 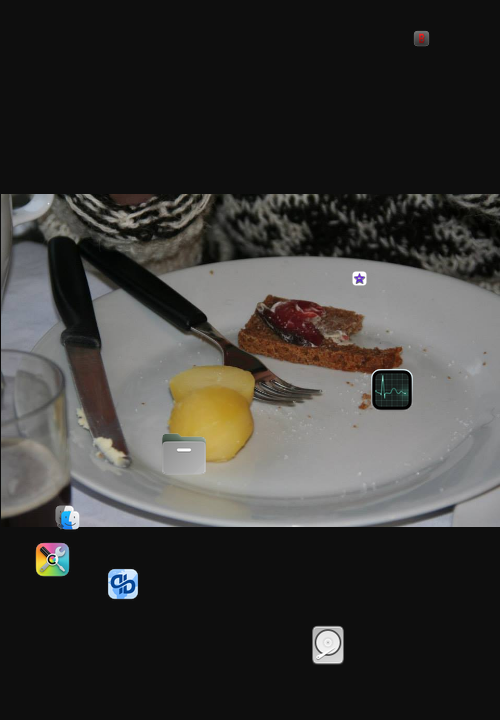 I want to click on open disk utility application, so click(x=328, y=645).